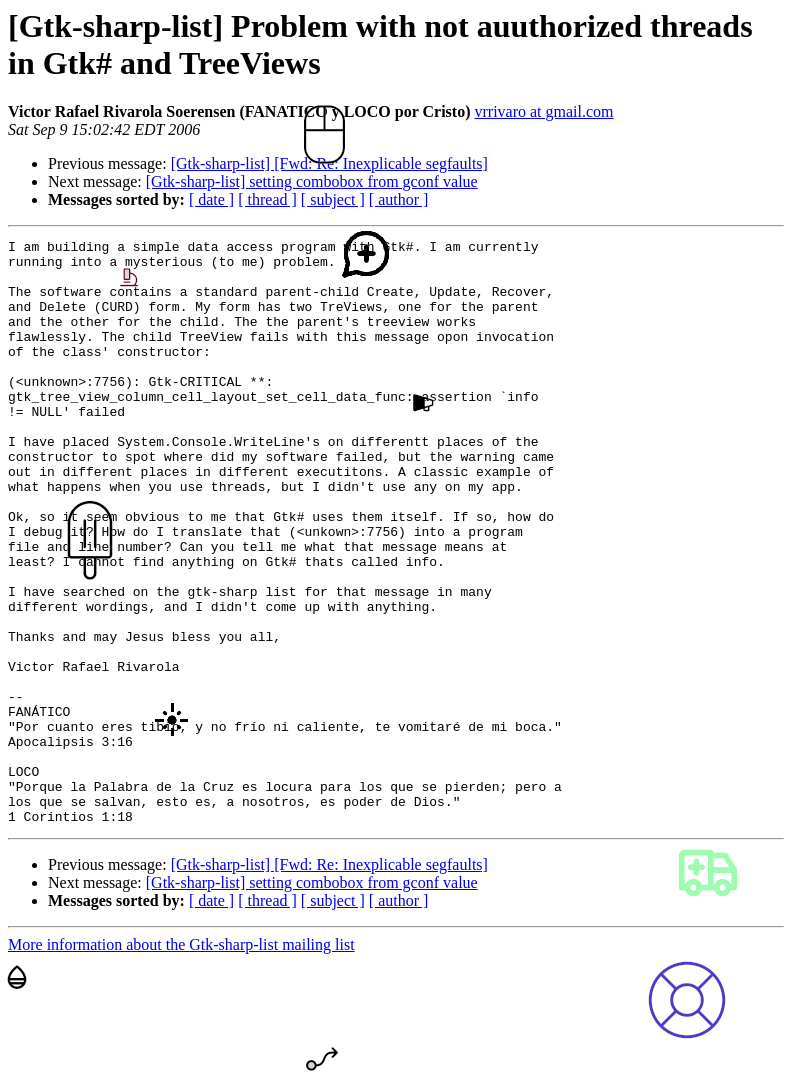 The height and width of the screenshot is (1079, 792). What do you see at coordinates (90, 539) in the screenshot?
I see `access summer or seasonal content` at bounding box center [90, 539].